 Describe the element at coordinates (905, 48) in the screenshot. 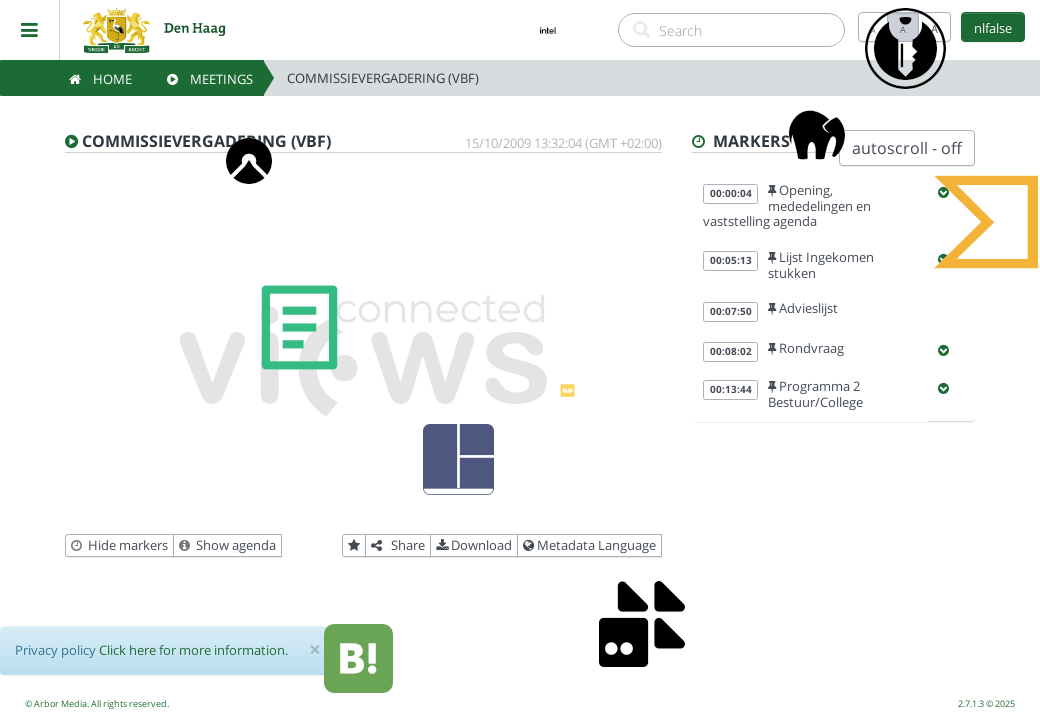

I see `open keepassxc password manager` at that location.